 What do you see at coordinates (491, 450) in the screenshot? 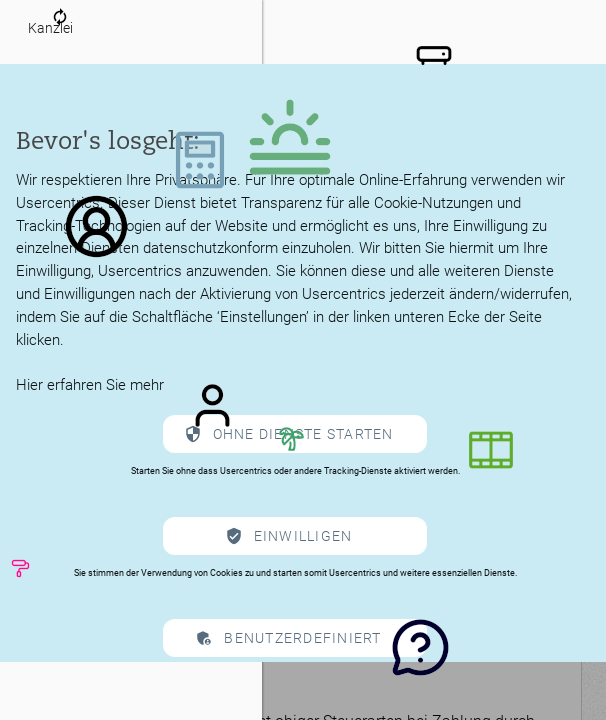
I see `view video or film content` at bounding box center [491, 450].